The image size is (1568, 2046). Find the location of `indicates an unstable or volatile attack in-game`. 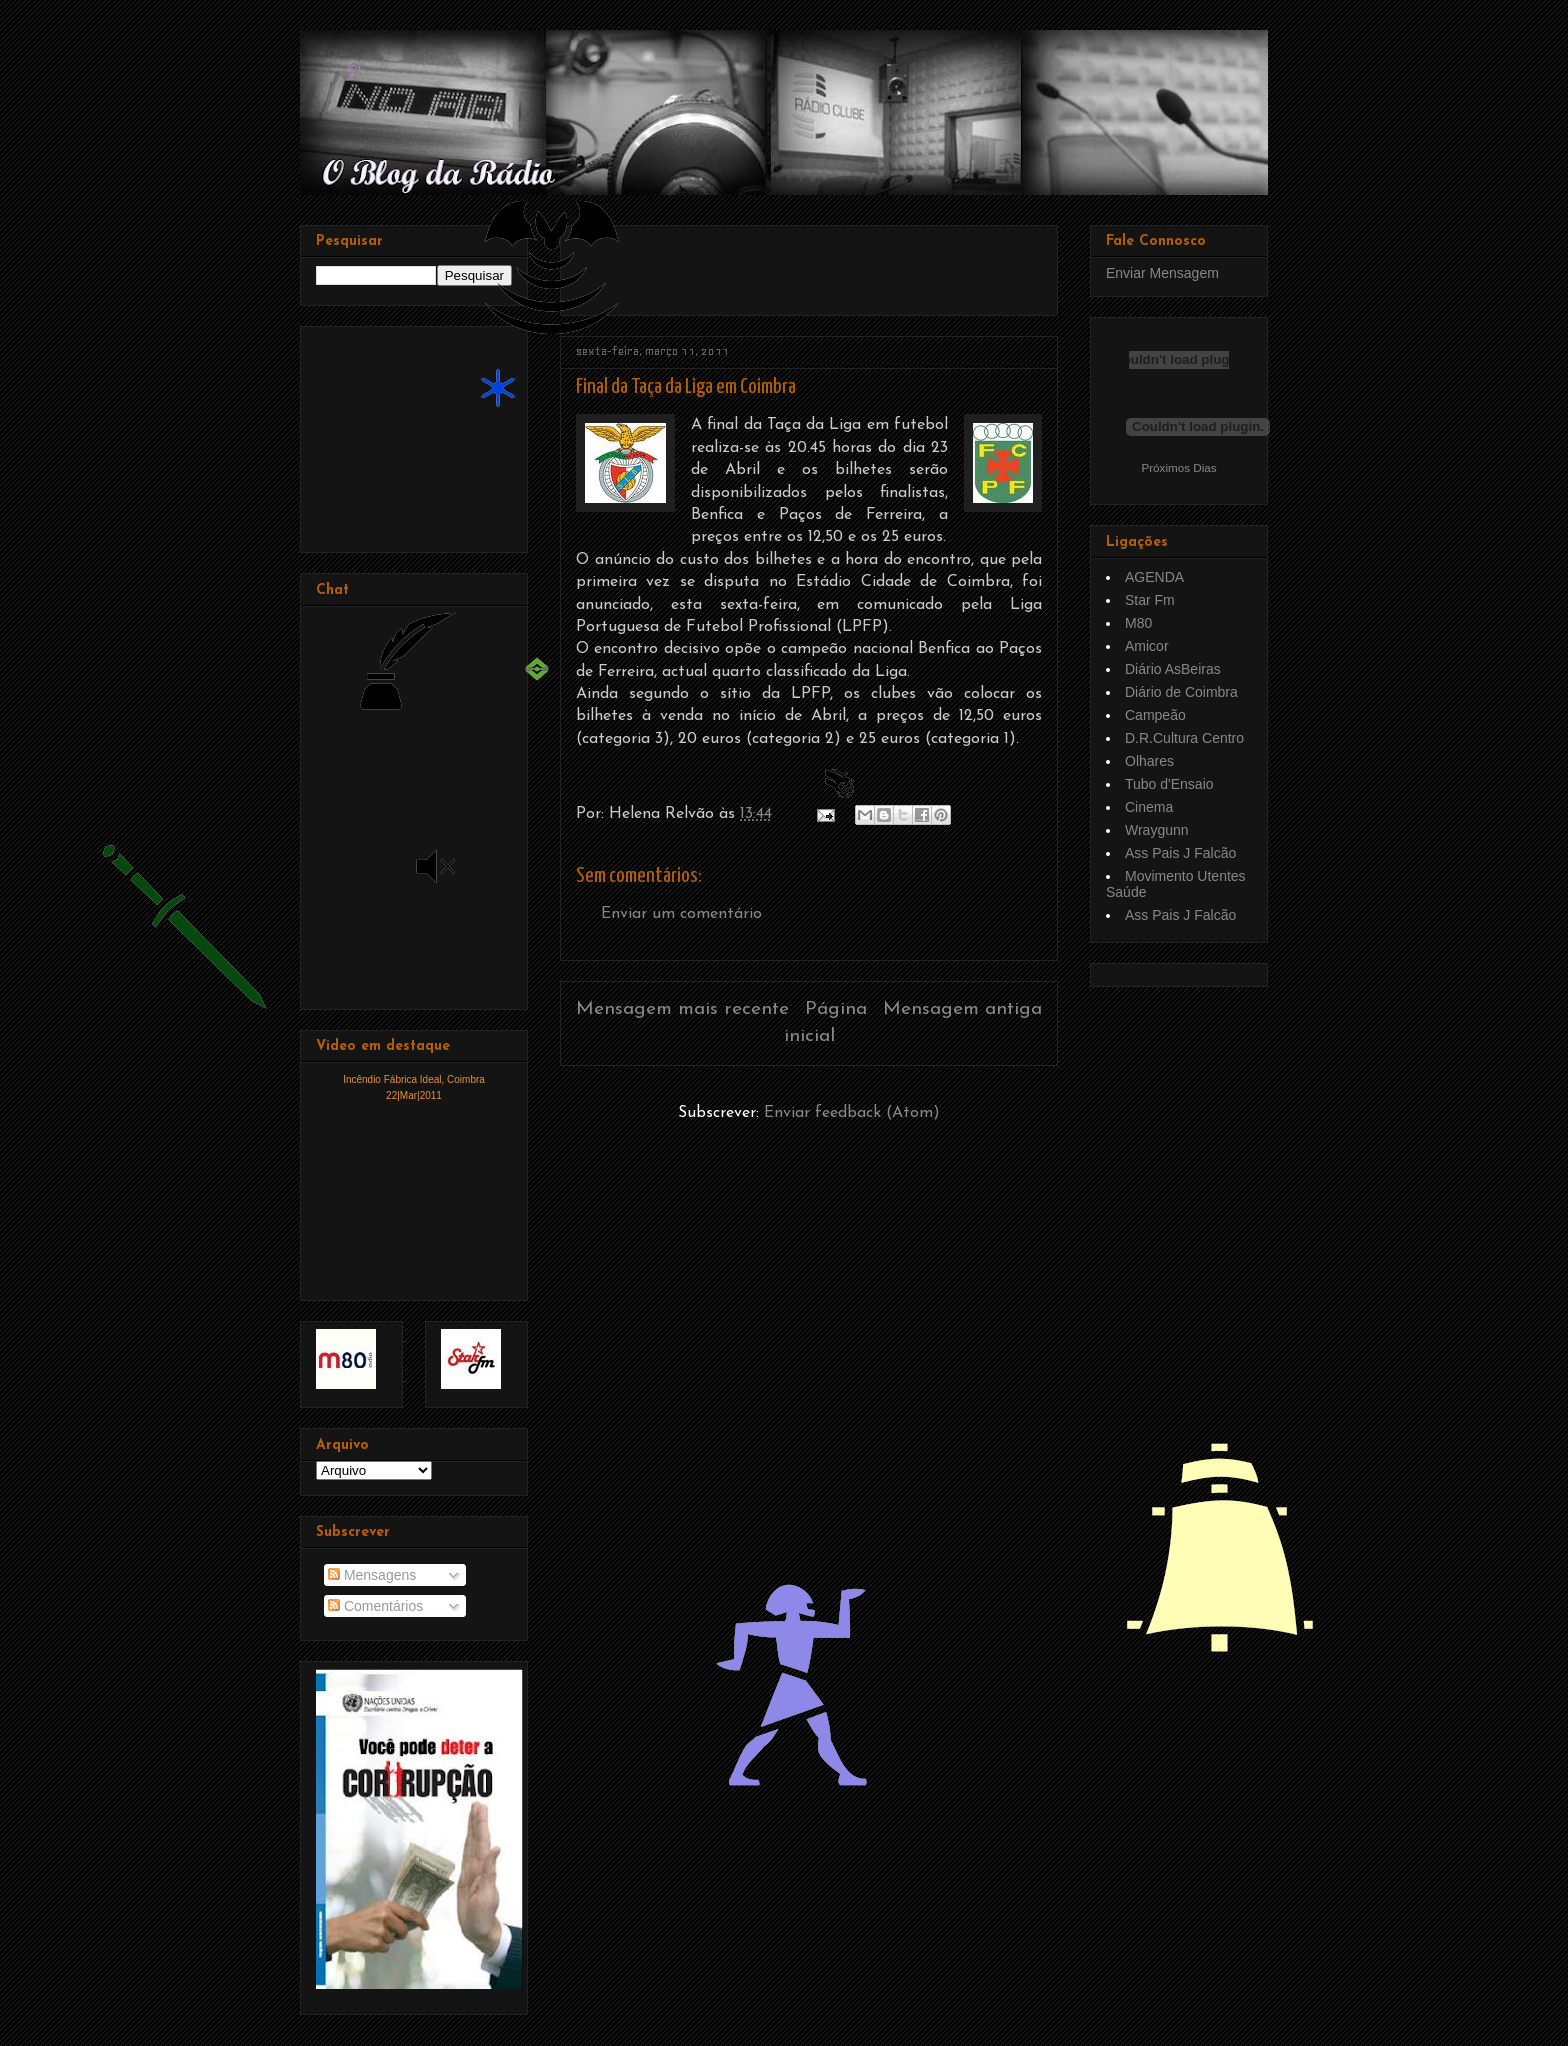

indicates an unstable or volatile attack in-game is located at coordinates (839, 783).